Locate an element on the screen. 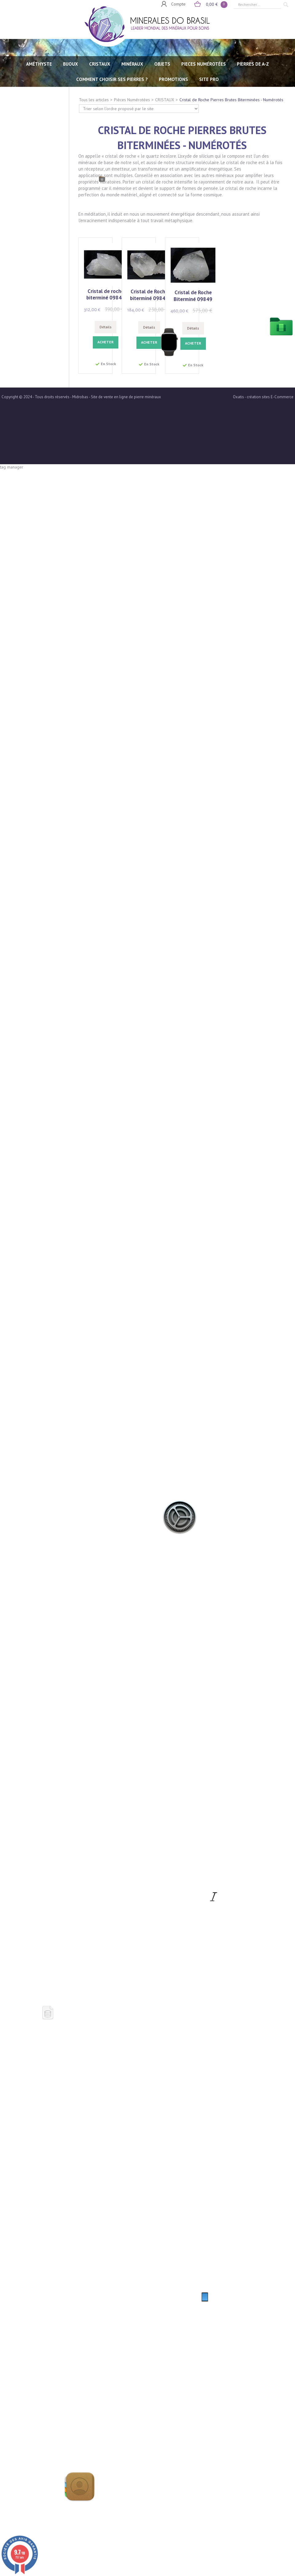 The height and width of the screenshot is (2576, 295). iPad Pro with cellular connectivity in device list is located at coordinates (205, 2297).